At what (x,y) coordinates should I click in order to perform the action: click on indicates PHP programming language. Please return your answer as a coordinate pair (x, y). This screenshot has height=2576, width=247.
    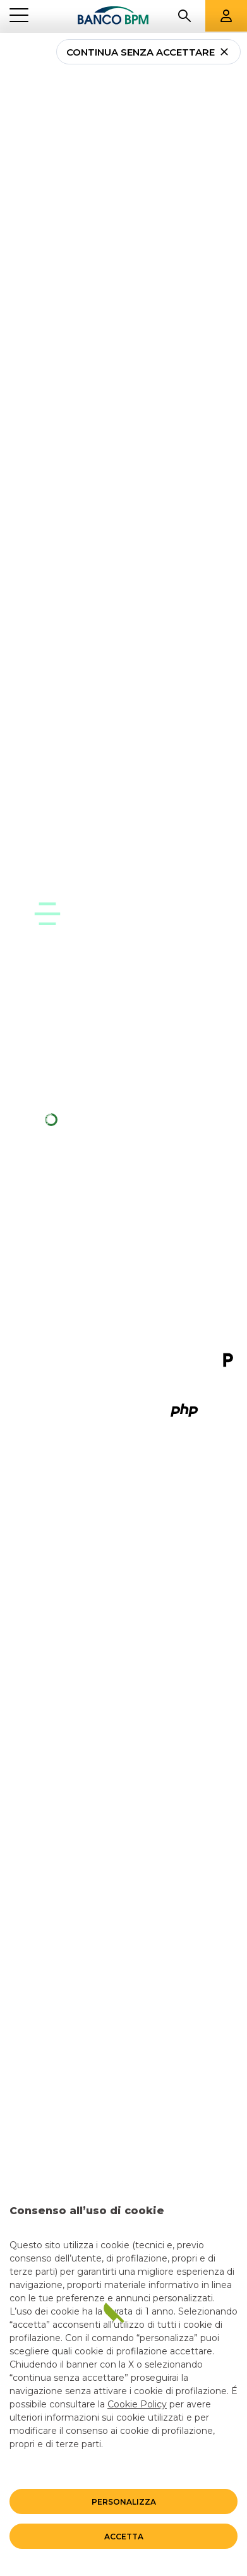
    Looking at the image, I should click on (184, 1411).